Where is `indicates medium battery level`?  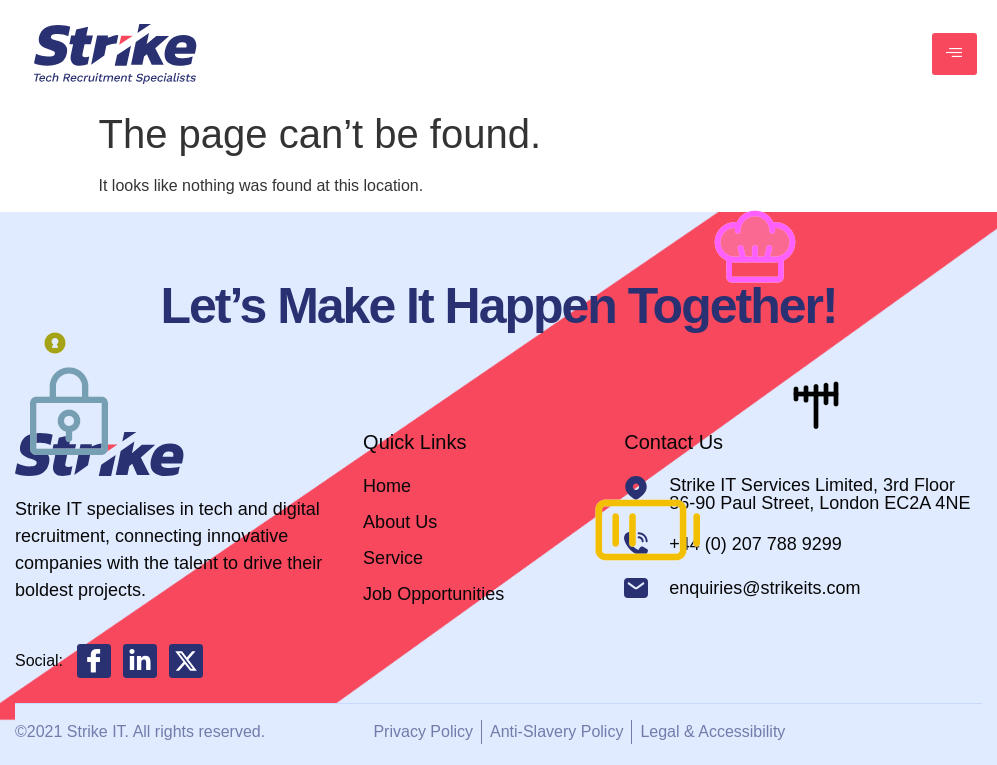
indicates medium battery level is located at coordinates (646, 530).